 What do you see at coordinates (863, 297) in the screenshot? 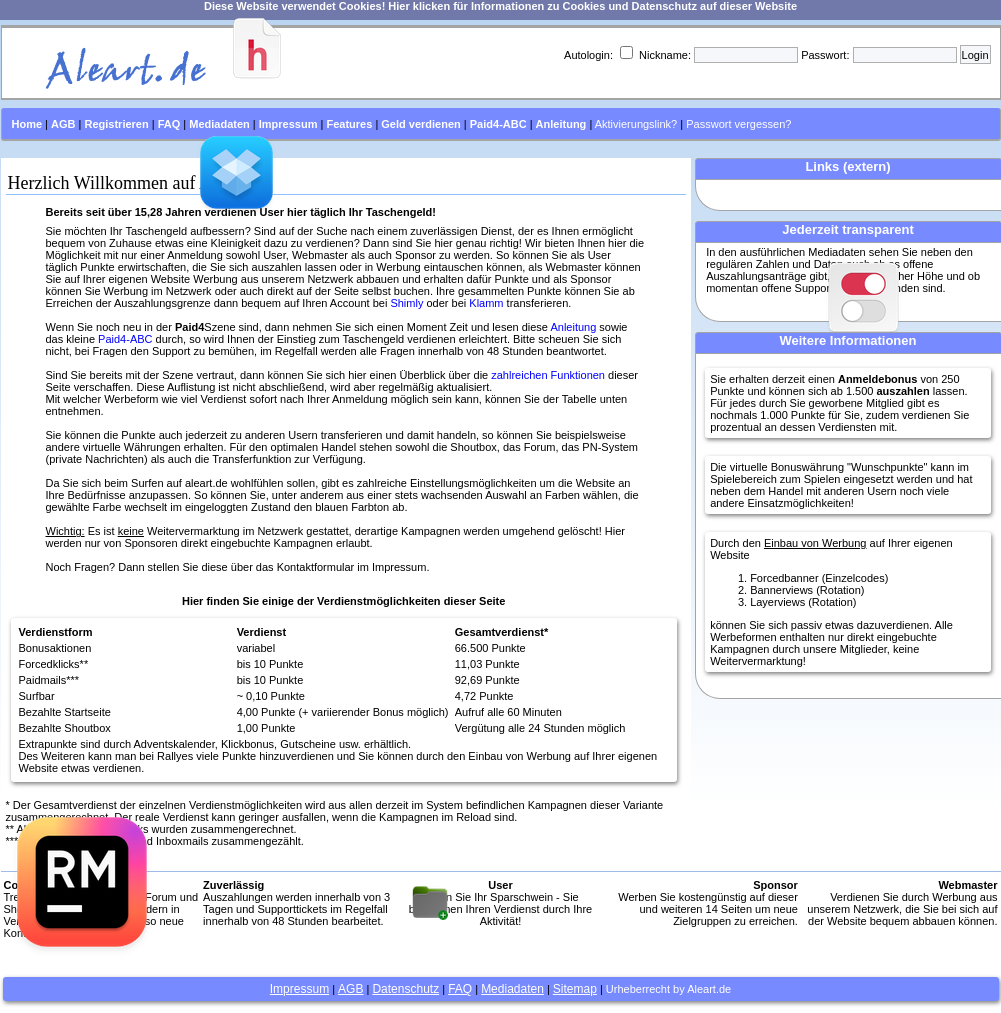
I see `open desktop preferences or settings` at bounding box center [863, 297].